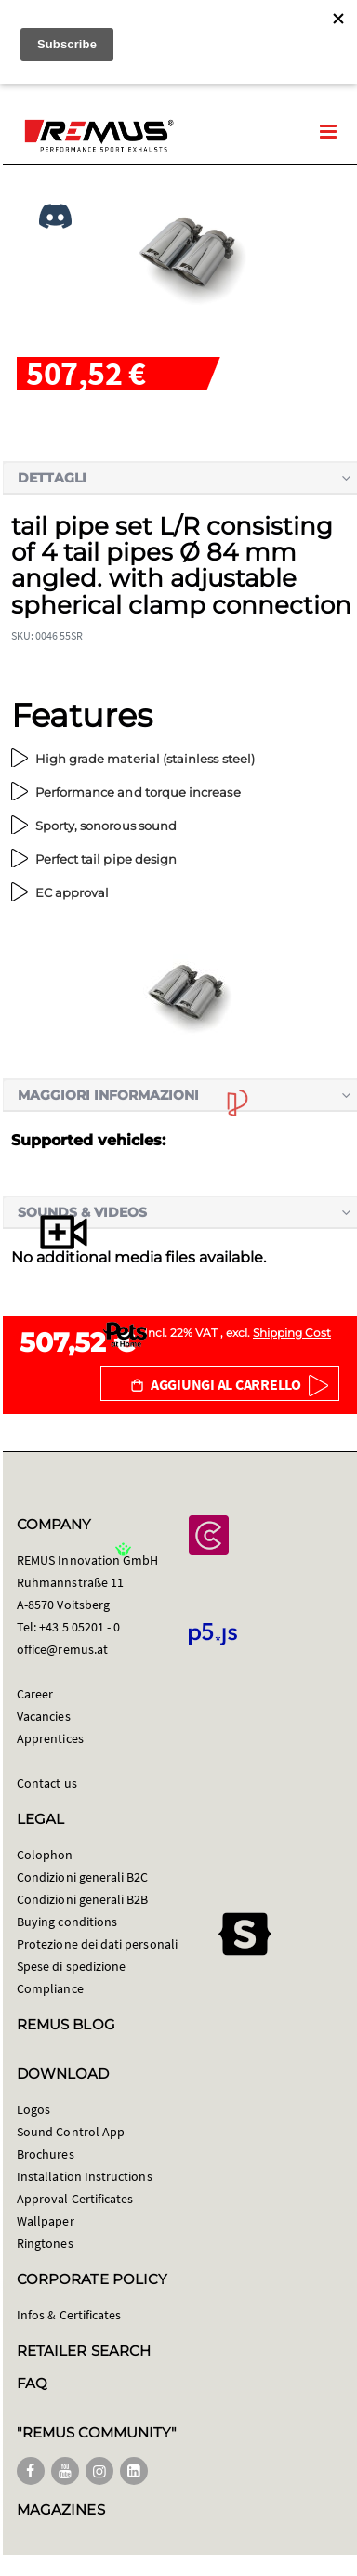 The height and width of the screenshot is (2576, 357). Describe the element at coordinates (245, 1934) in the screenshot. I see `statamic content management system logo` at that location.